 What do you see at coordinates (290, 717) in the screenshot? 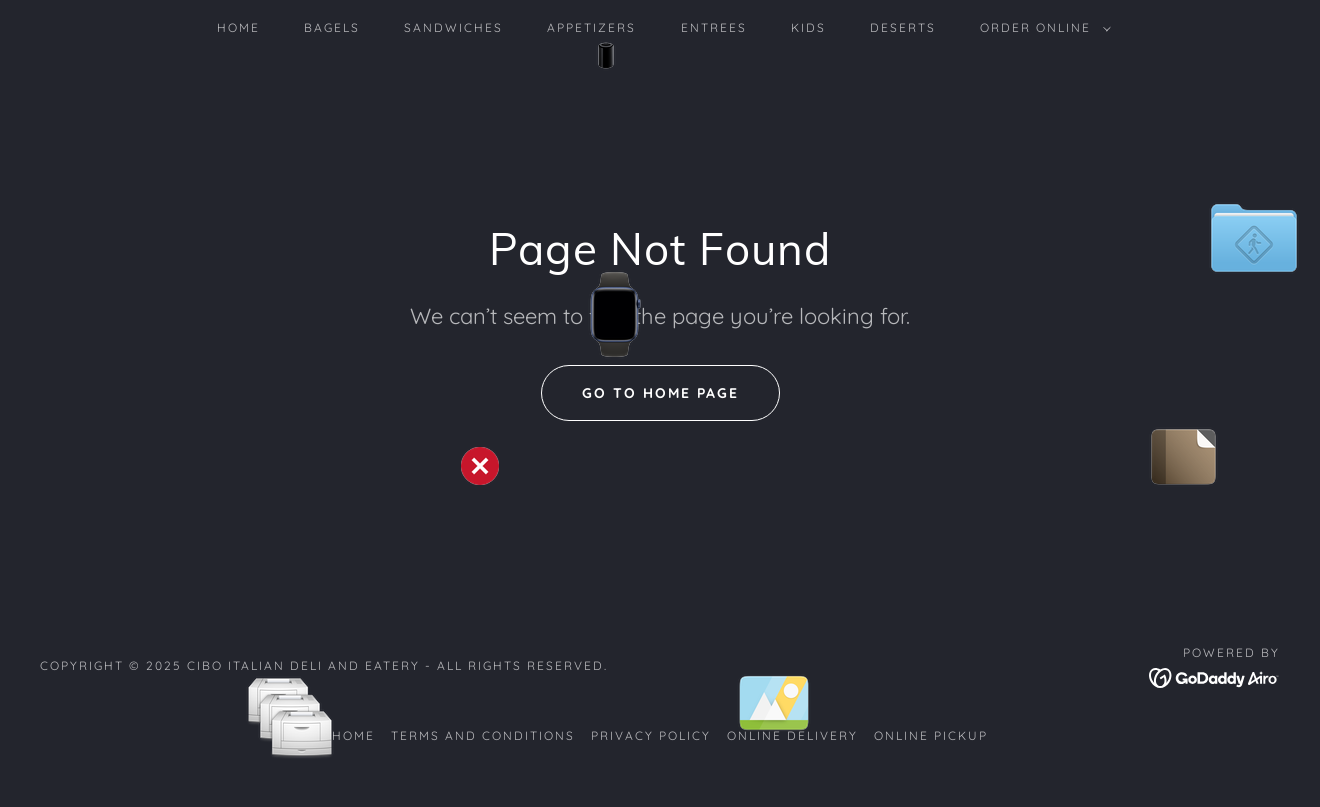
I see `access shared printer pool or network printers` at bounding box center [290, 717].